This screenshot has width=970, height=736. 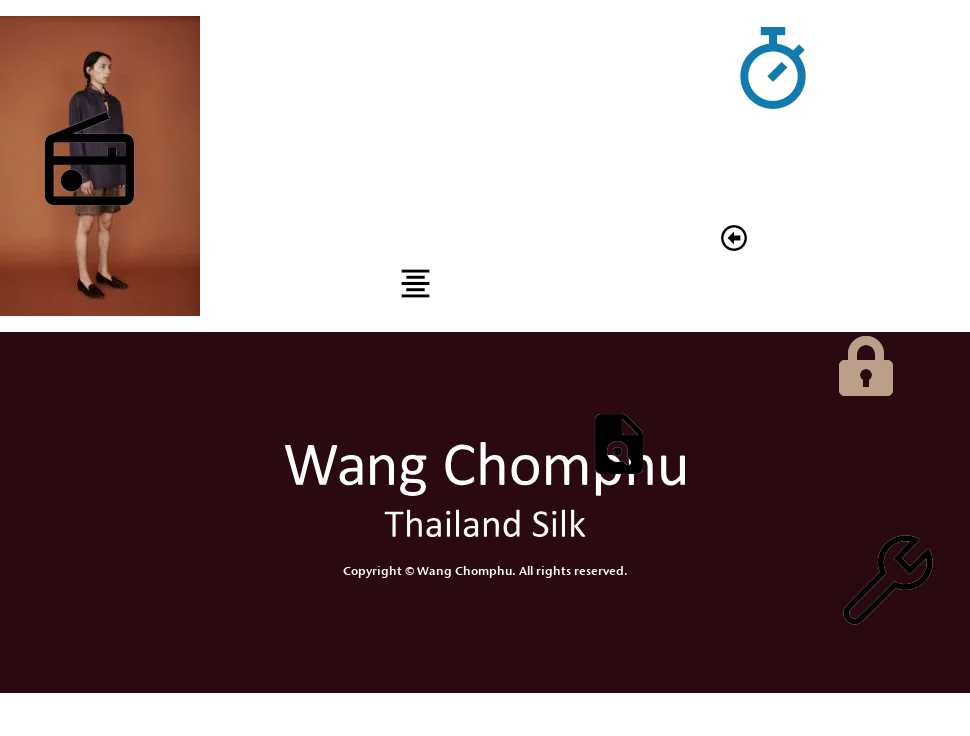 What do you see at coordinates (866, 366) in the screenshot?
I see `indicates a locked or secured item` at bounding box center [866, 366].